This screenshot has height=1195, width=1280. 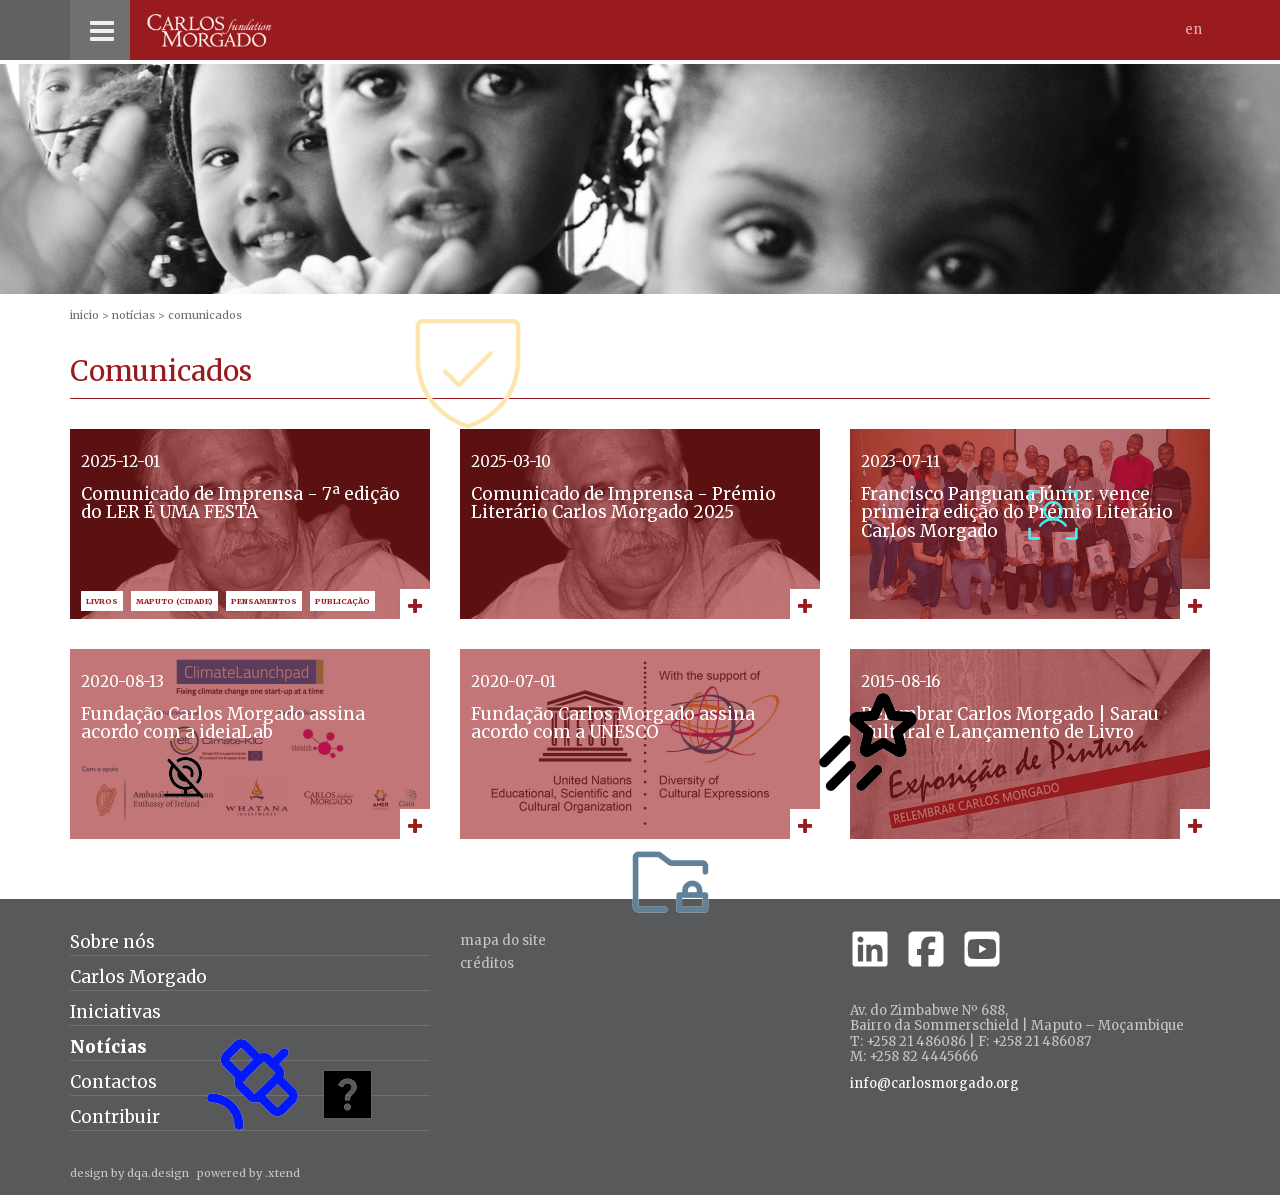 What do you see at coordinates (868, 742) in the screenshot?
I see `add to favorites or wishlist` at bounding box center [868, 742].